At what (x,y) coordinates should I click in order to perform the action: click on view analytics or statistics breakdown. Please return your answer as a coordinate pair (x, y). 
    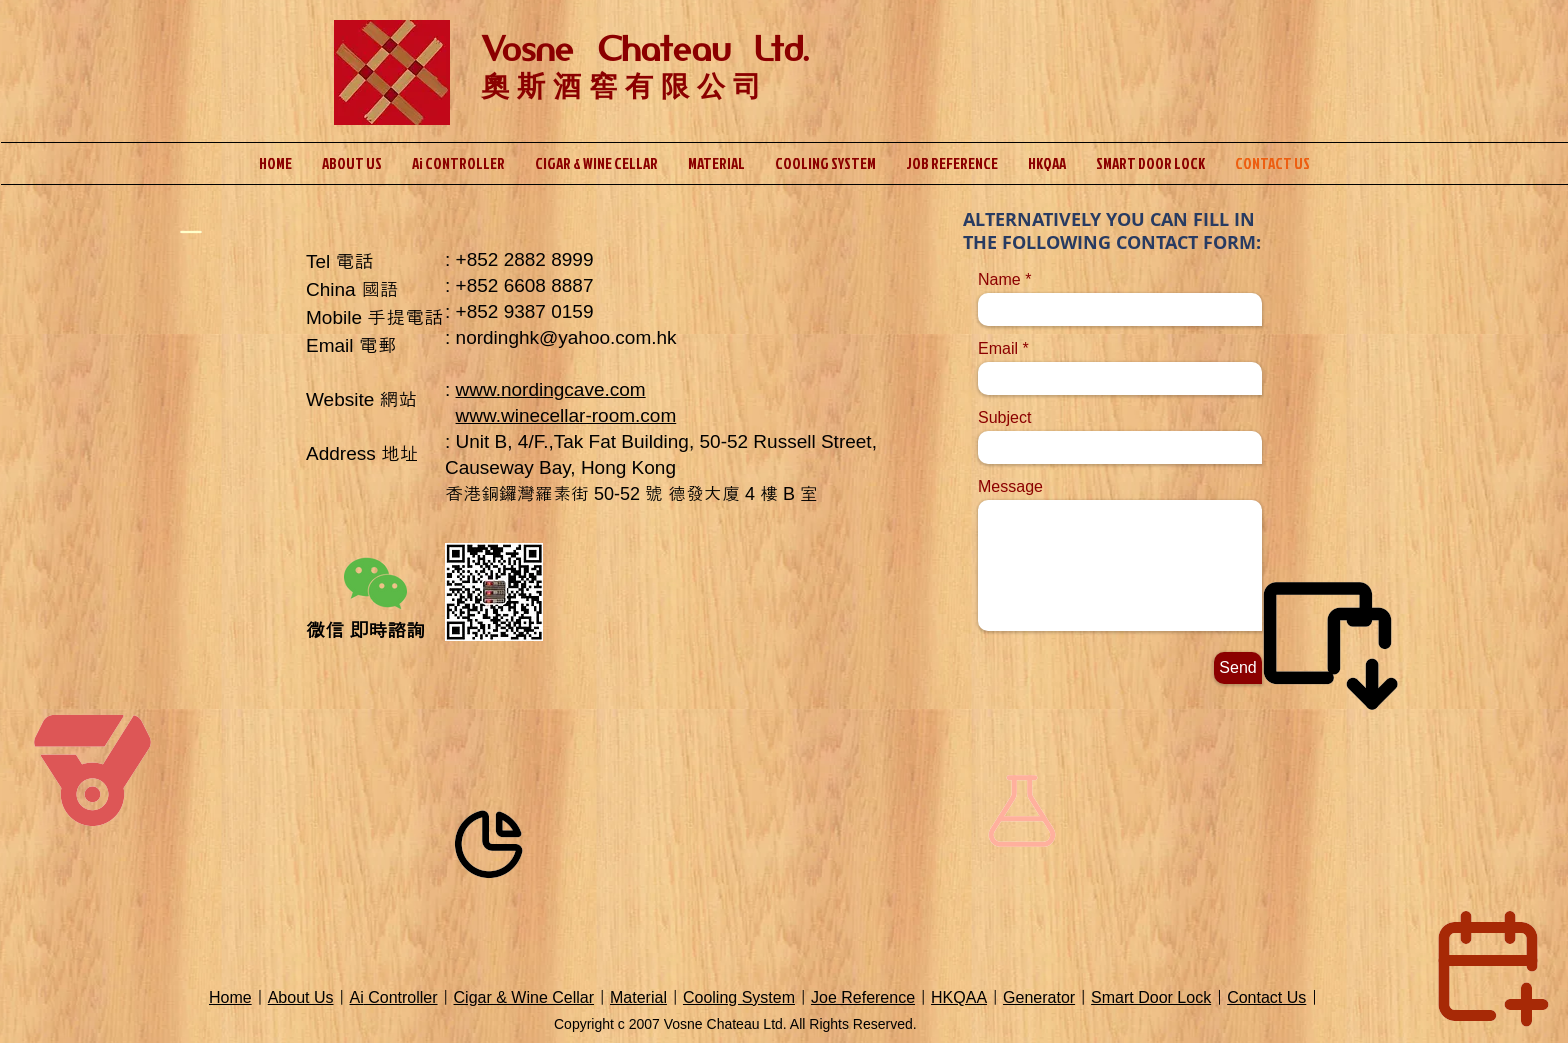
    Looking at the image, I should click on (489, 844).